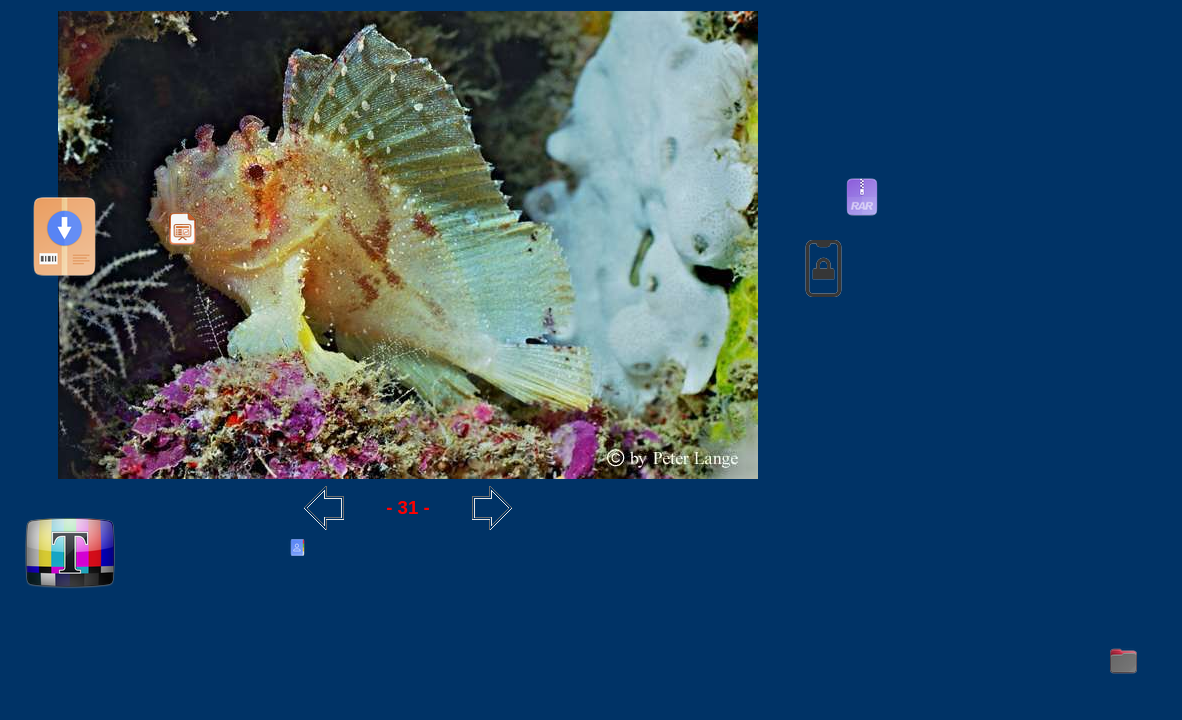 The image size is (1182, 720). What do you see at coordinates (1123, 660) in the screenshot?
I see `open a folder or directory` at bounding box center [1123, 660].